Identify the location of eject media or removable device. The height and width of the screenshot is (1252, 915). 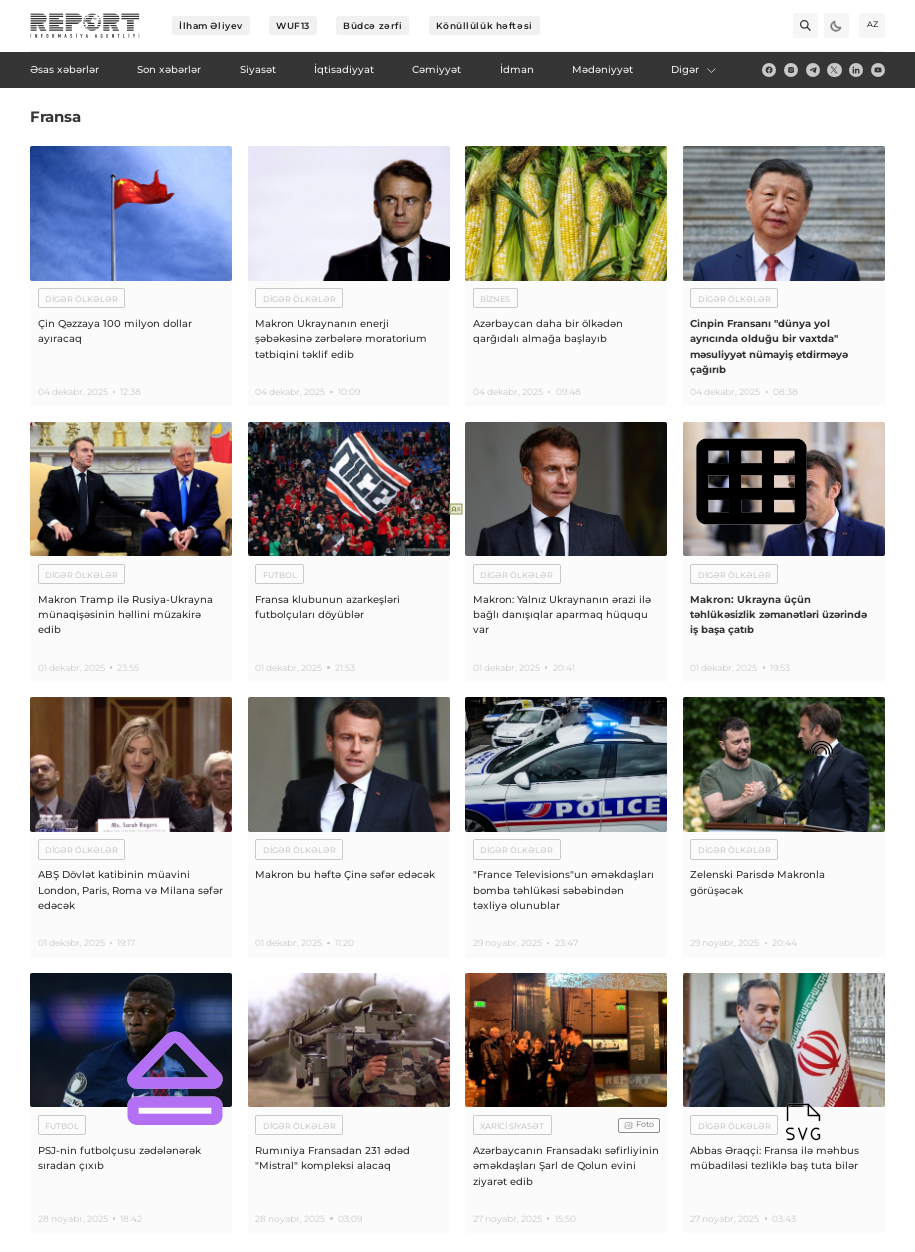
(175, 1085).